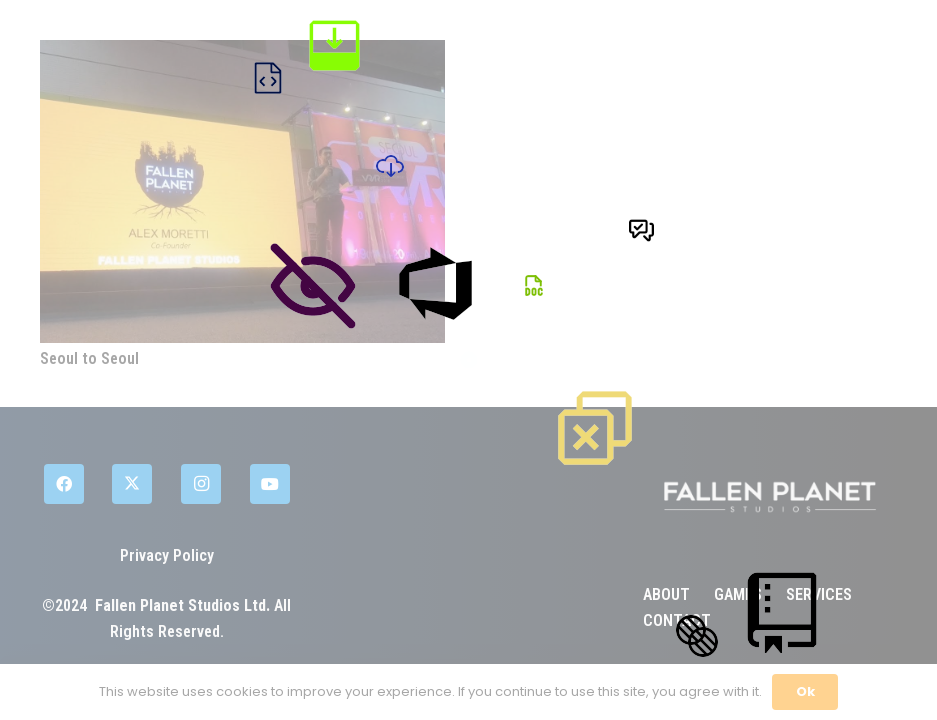  Describe the element at coordinates (435, 283) in the screenshot. I see `open azure devops integration` at that location.